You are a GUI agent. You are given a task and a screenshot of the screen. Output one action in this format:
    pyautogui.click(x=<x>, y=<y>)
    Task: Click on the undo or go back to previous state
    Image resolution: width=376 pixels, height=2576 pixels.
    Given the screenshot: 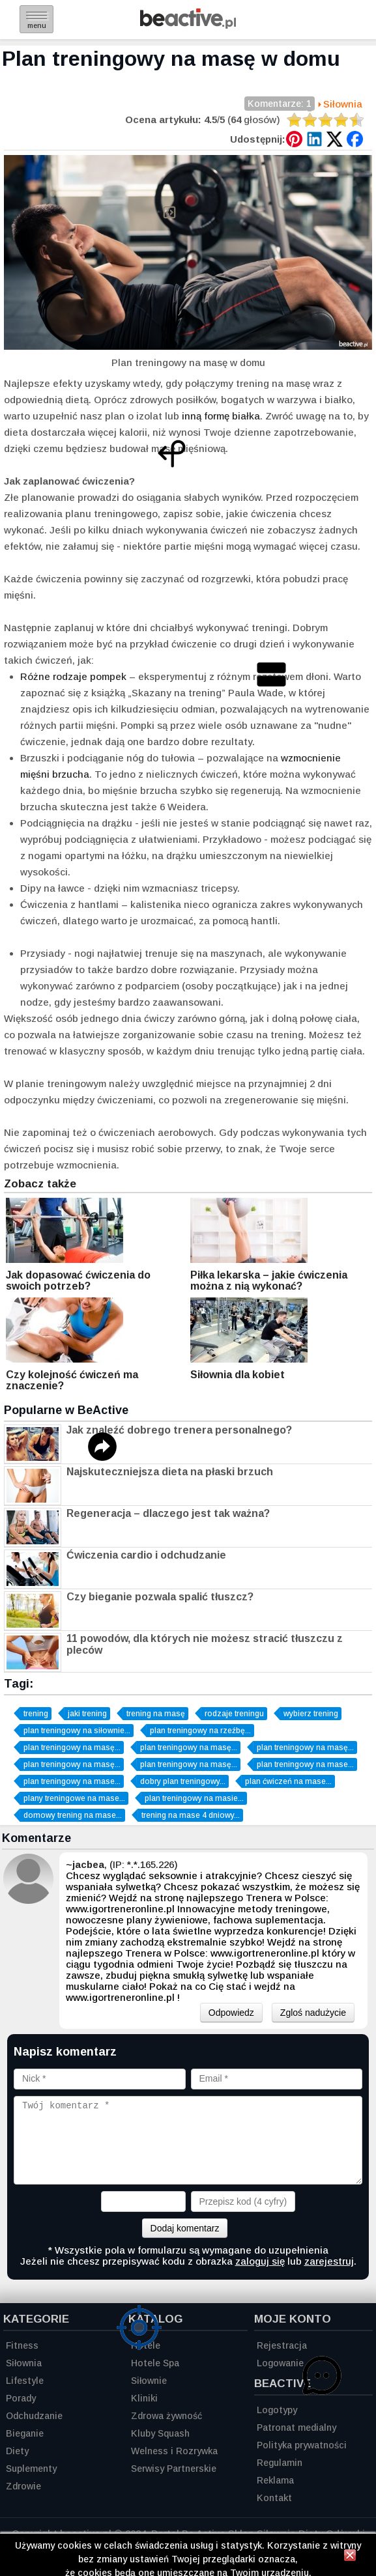 What is the action you would take?
    pyautogui.click(x=171, y=453)
    